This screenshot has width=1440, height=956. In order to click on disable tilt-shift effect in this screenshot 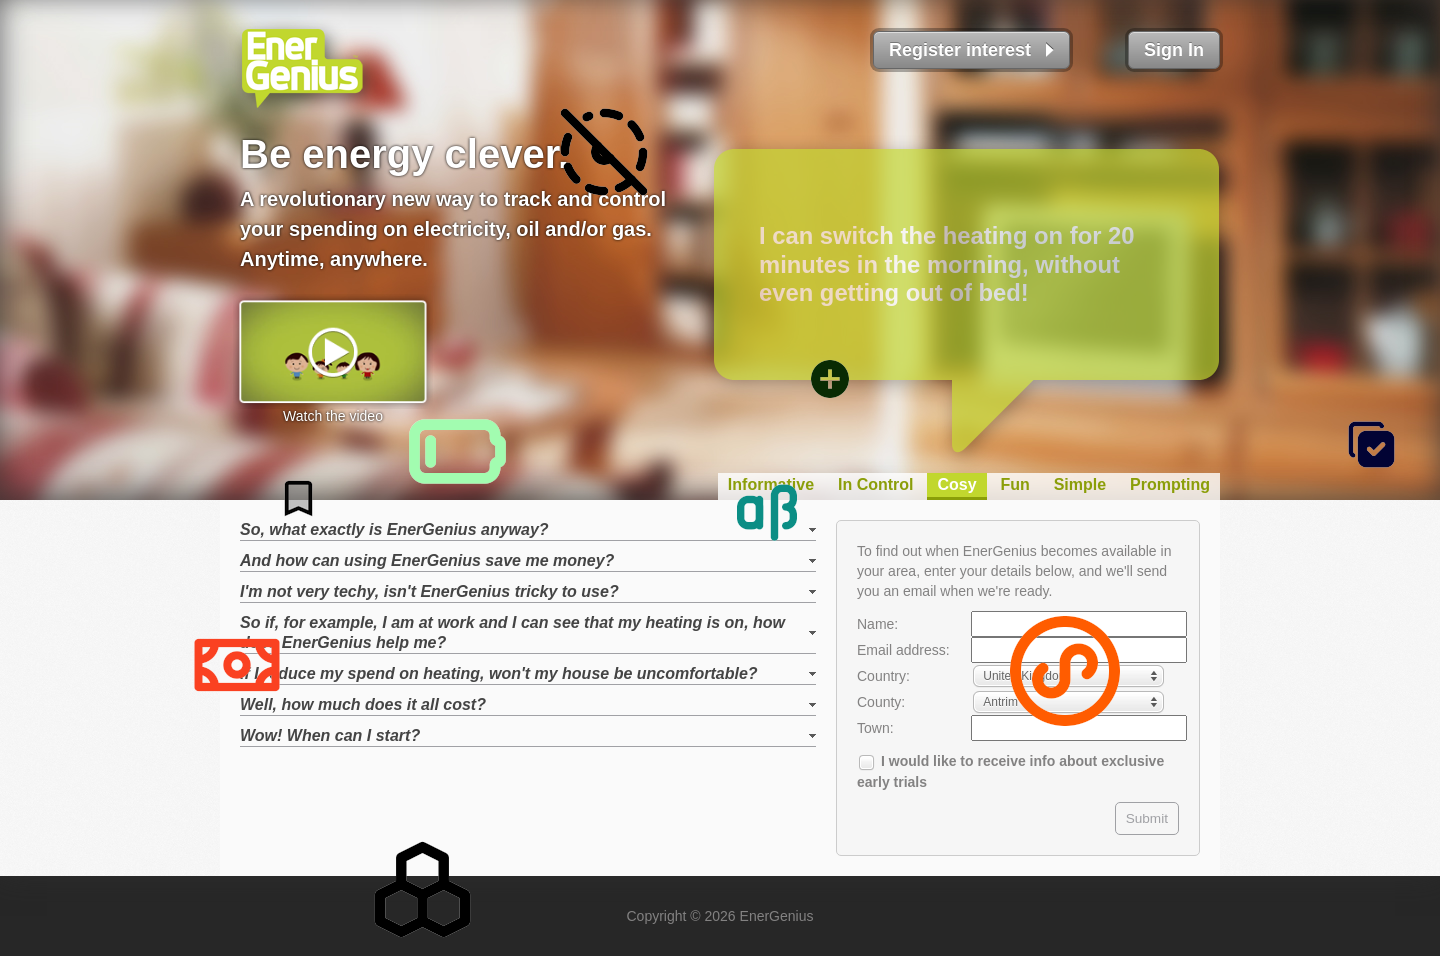, I will do `click(604, 152)`.